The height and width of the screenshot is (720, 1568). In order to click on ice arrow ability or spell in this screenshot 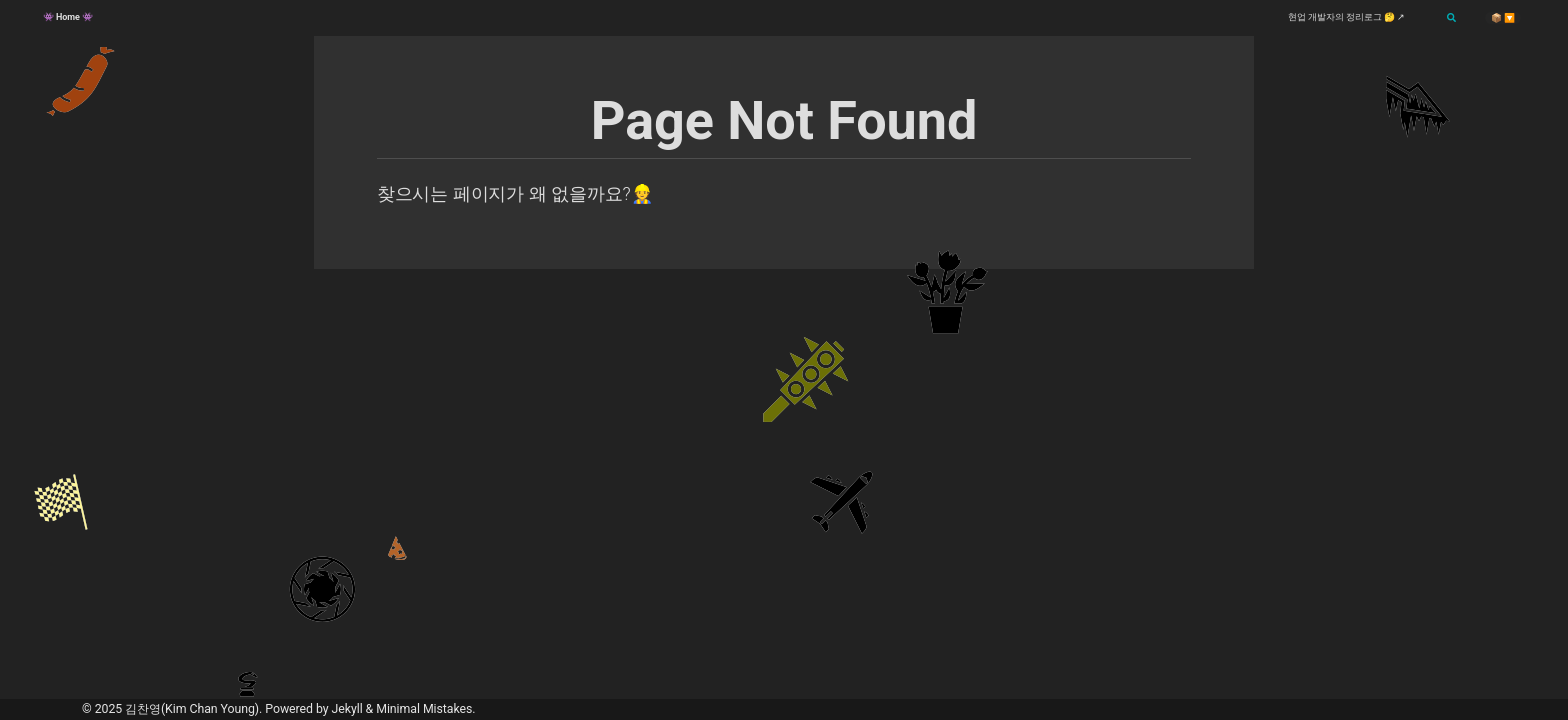, I will do `click(1418, 106)`.